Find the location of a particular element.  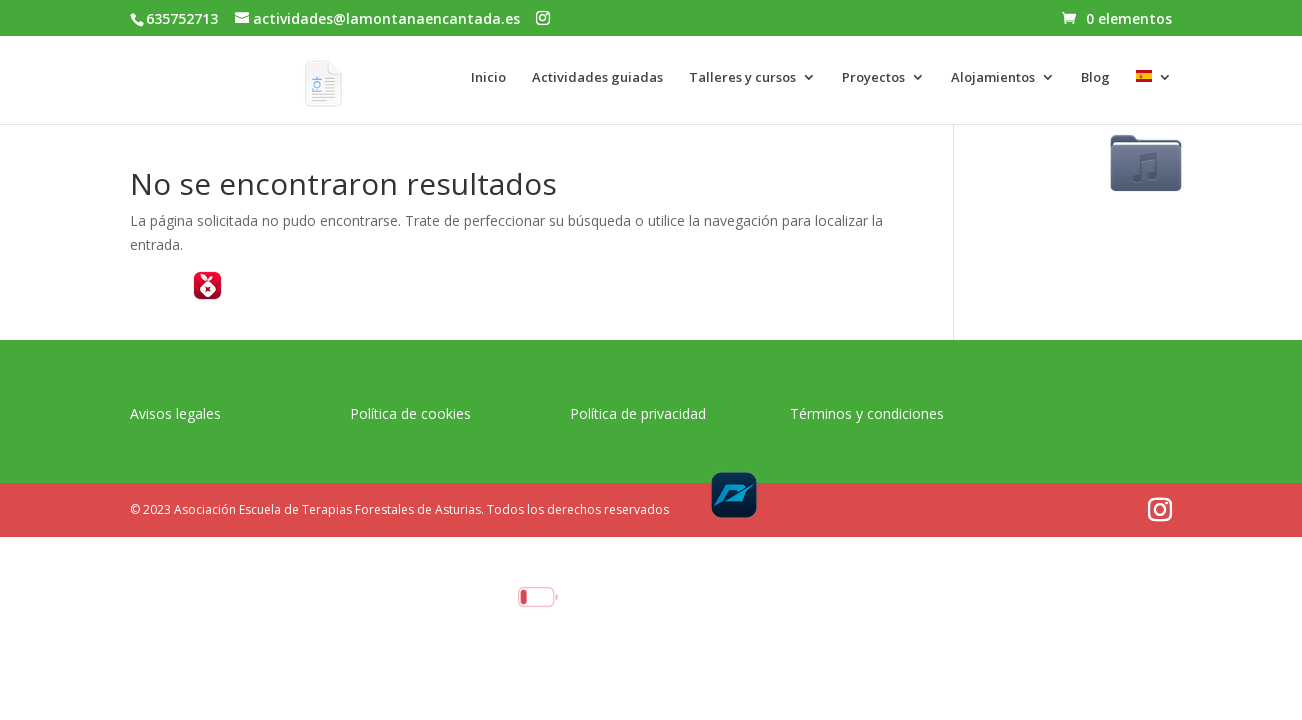

open a Hangul Word Processor (.hwp) document is located at coordinates (323, 83).